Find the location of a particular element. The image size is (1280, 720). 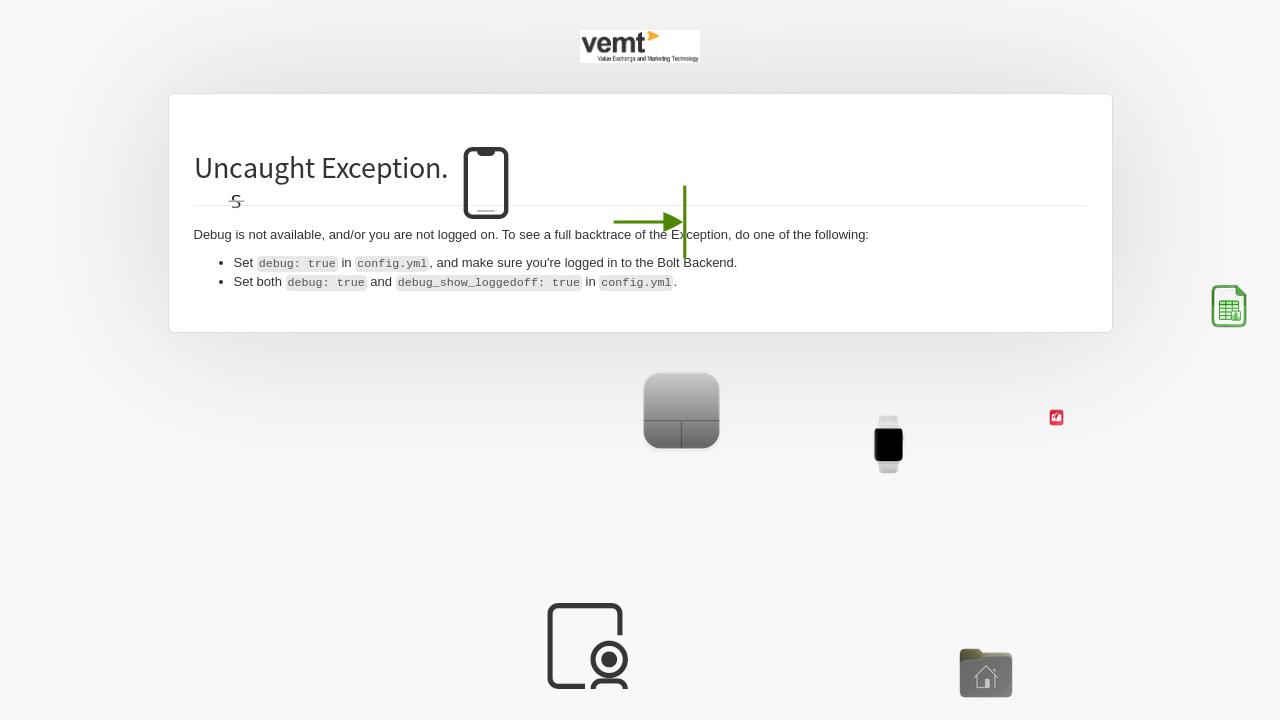

apple watch series 2 device icon is located at coordinates (888, 444).